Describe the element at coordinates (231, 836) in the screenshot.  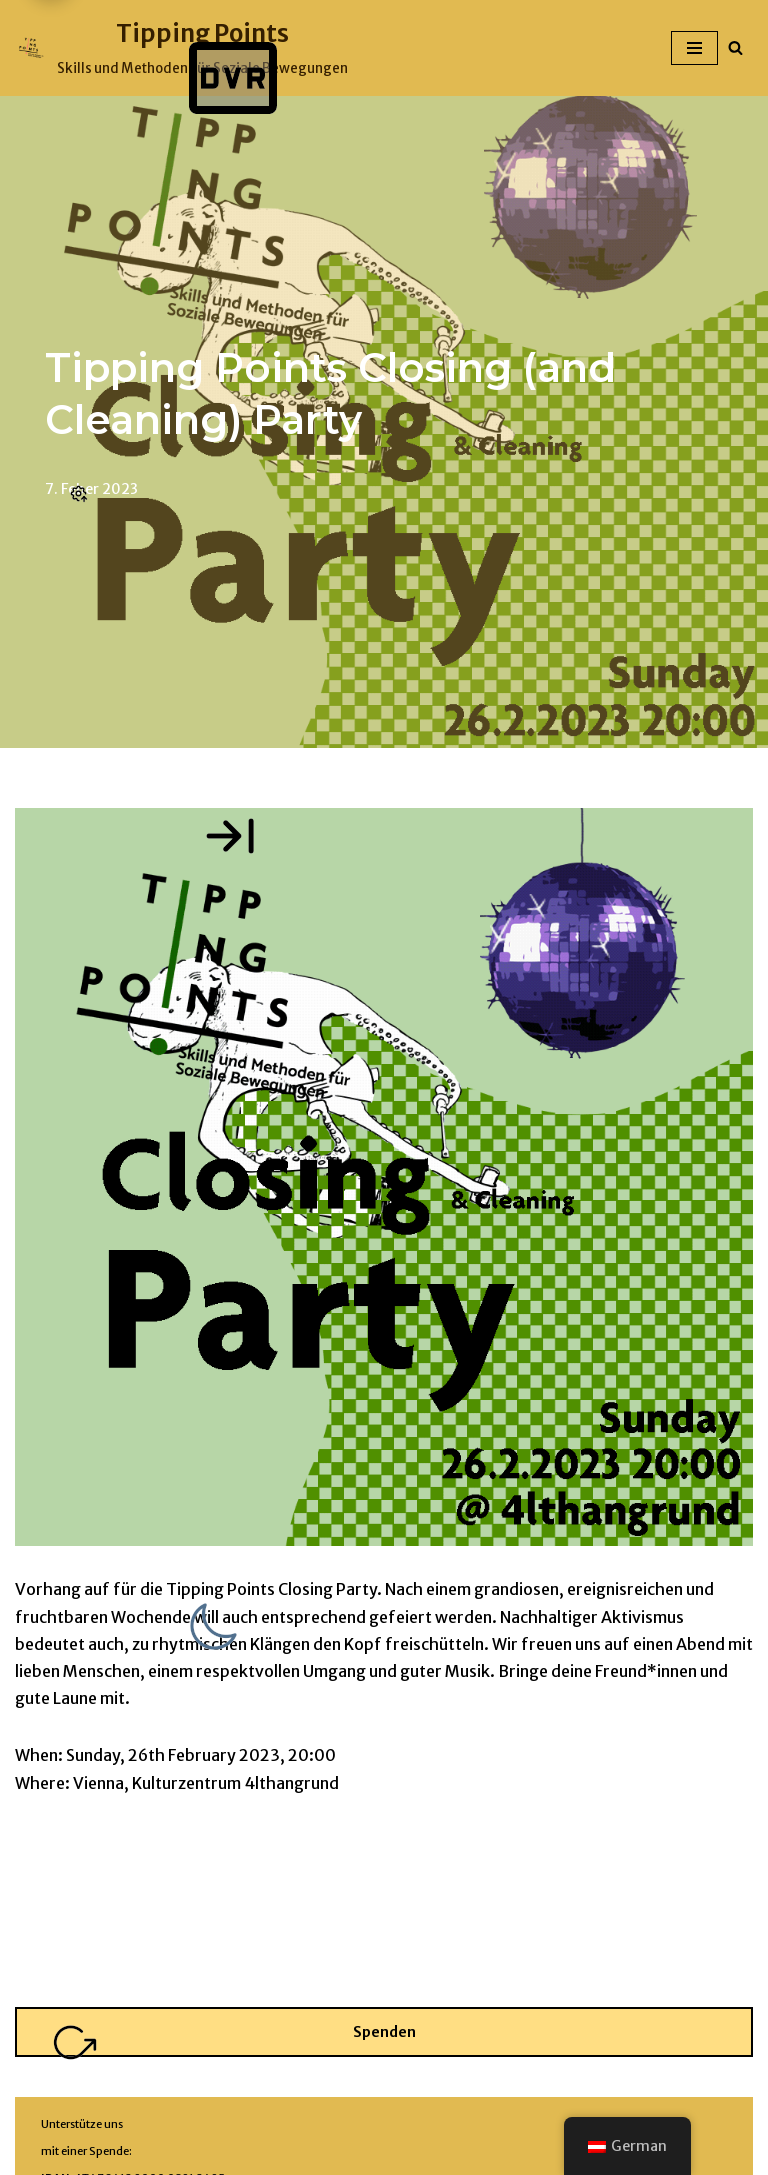
I see `move item to the end of a list` at that location.